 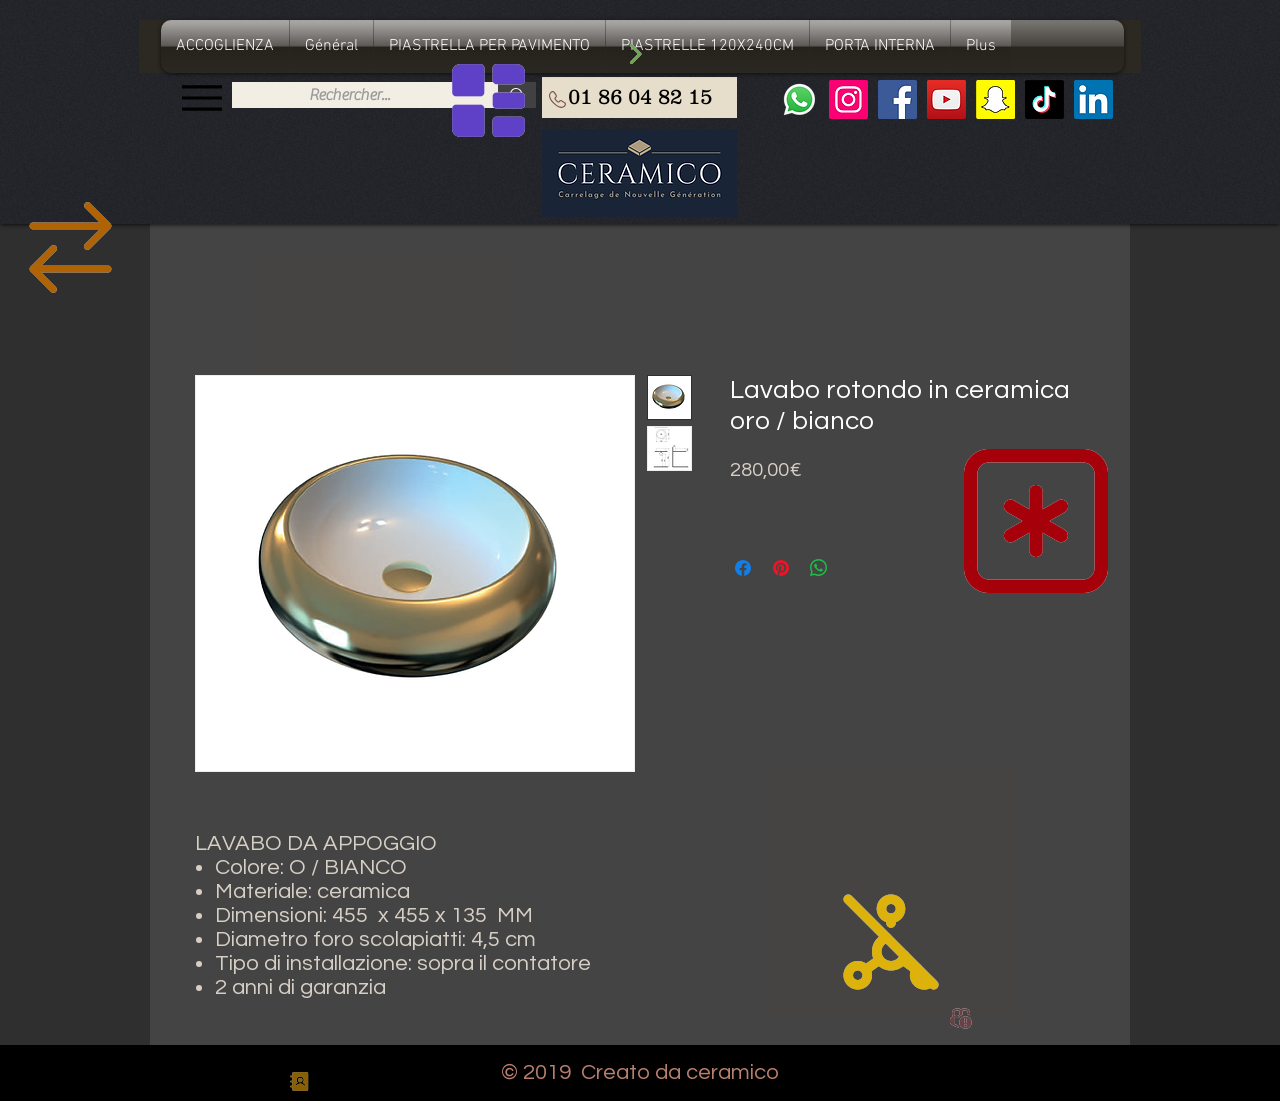 What do you see at coordinates (70, 247) in the screenshot?
I see `switch between two views or modes` at bounding box center [70, 247].